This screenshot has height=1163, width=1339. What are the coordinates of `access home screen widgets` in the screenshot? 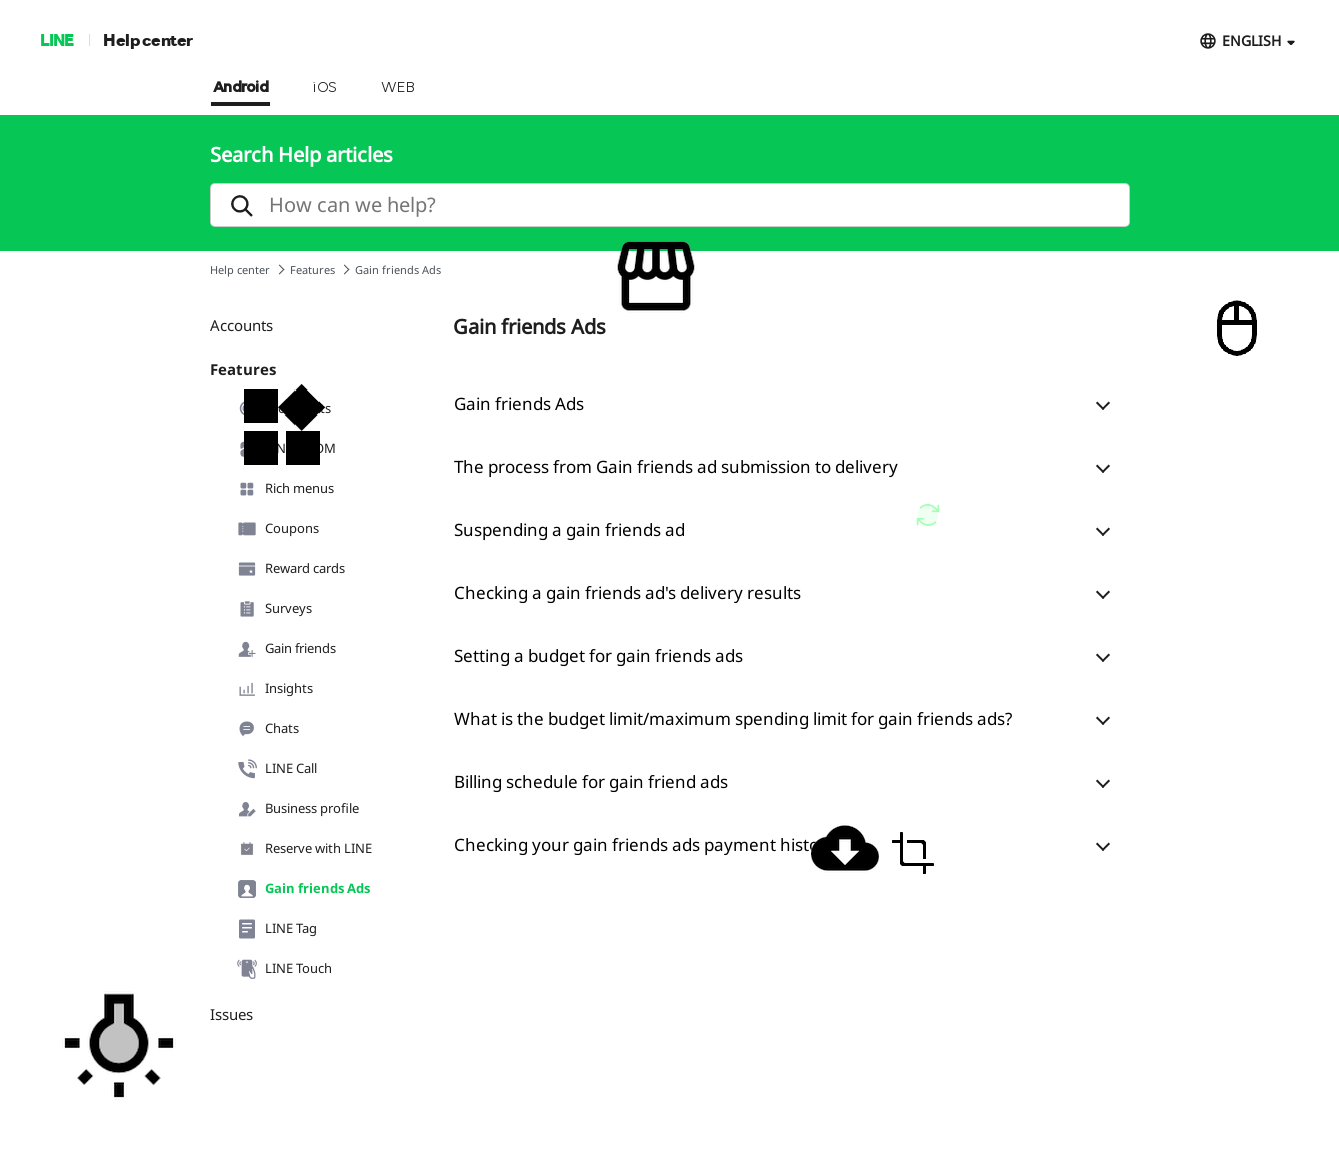 It's located at (282, 427).